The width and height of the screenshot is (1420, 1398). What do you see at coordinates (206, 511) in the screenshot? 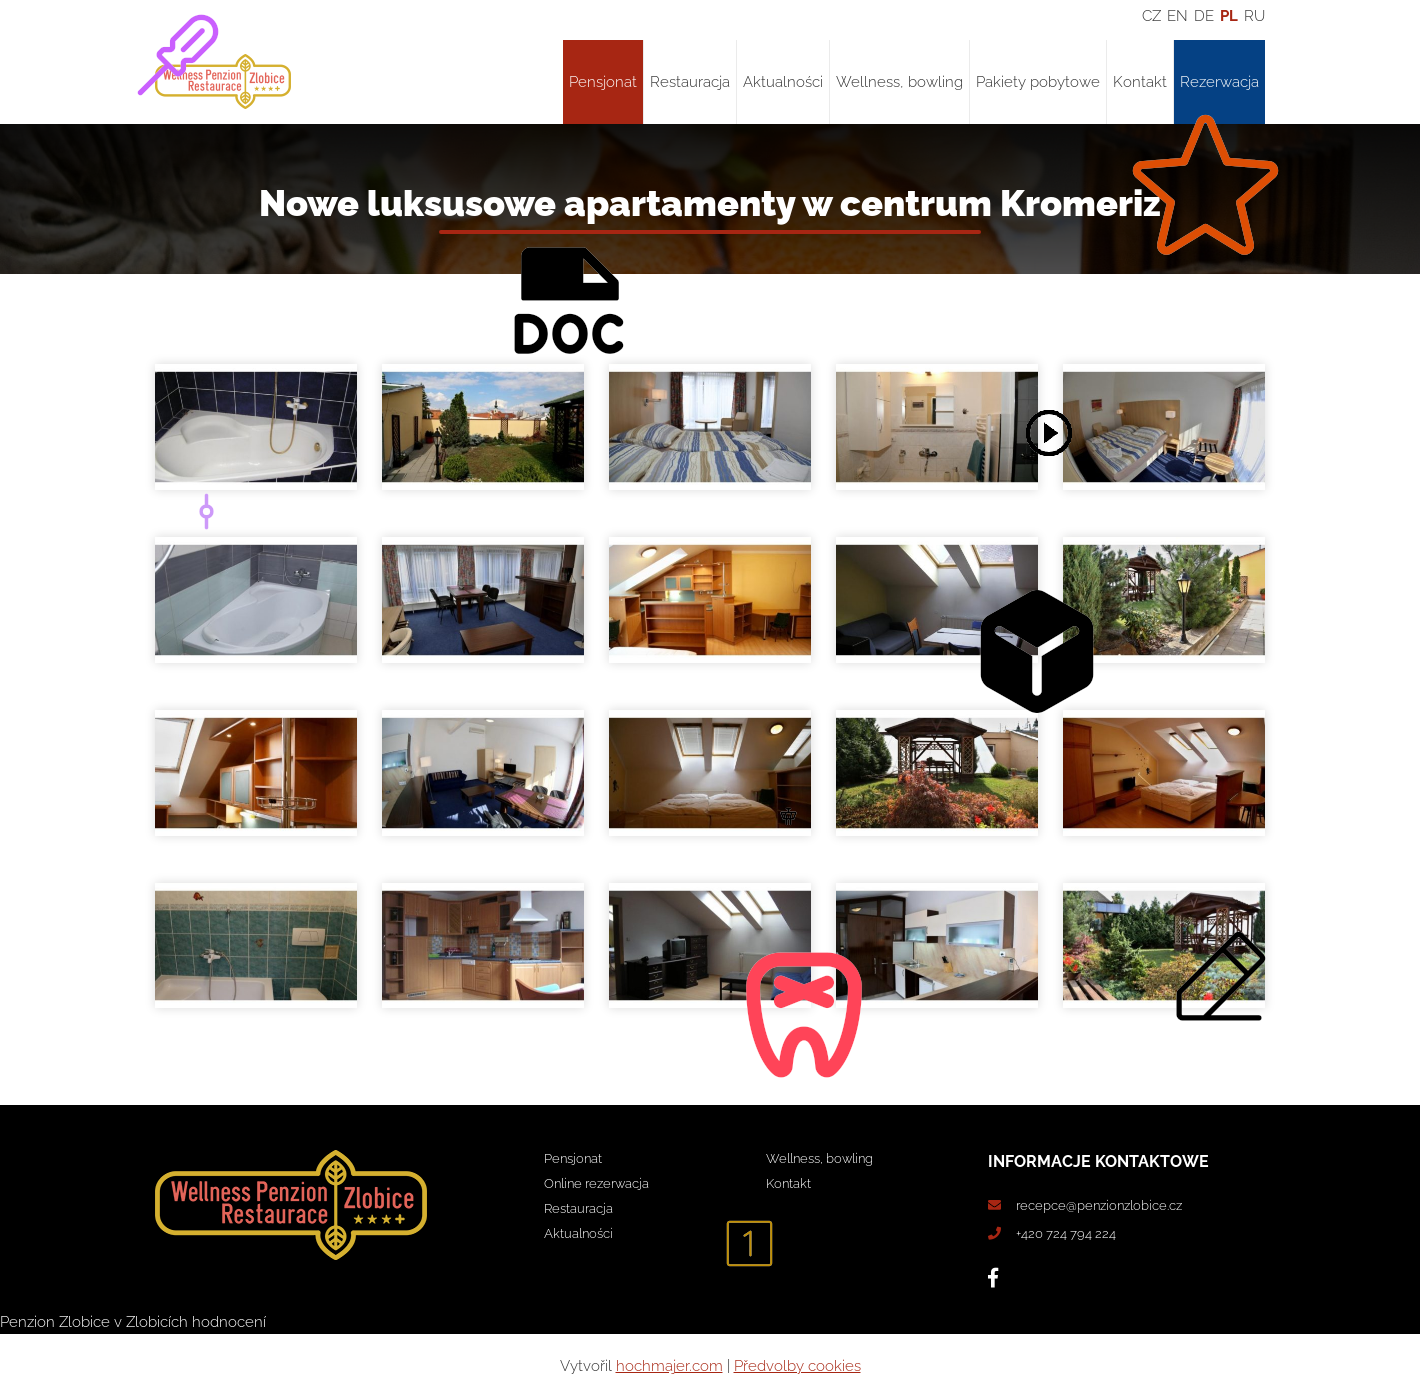
I see `view commit history in version control` at bounding box center [206, 511].